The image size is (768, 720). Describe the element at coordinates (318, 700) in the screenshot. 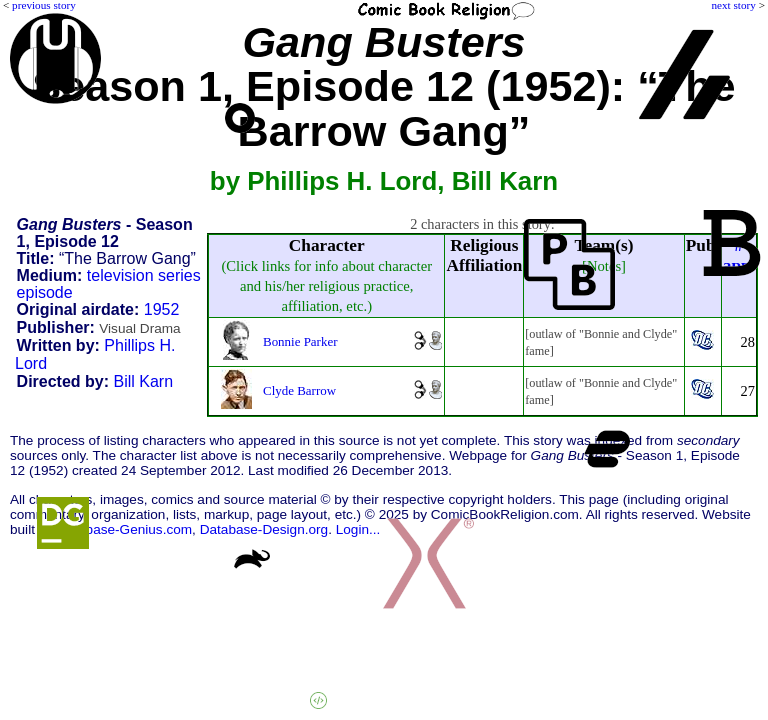

I see `codecrafters logo` at that location.